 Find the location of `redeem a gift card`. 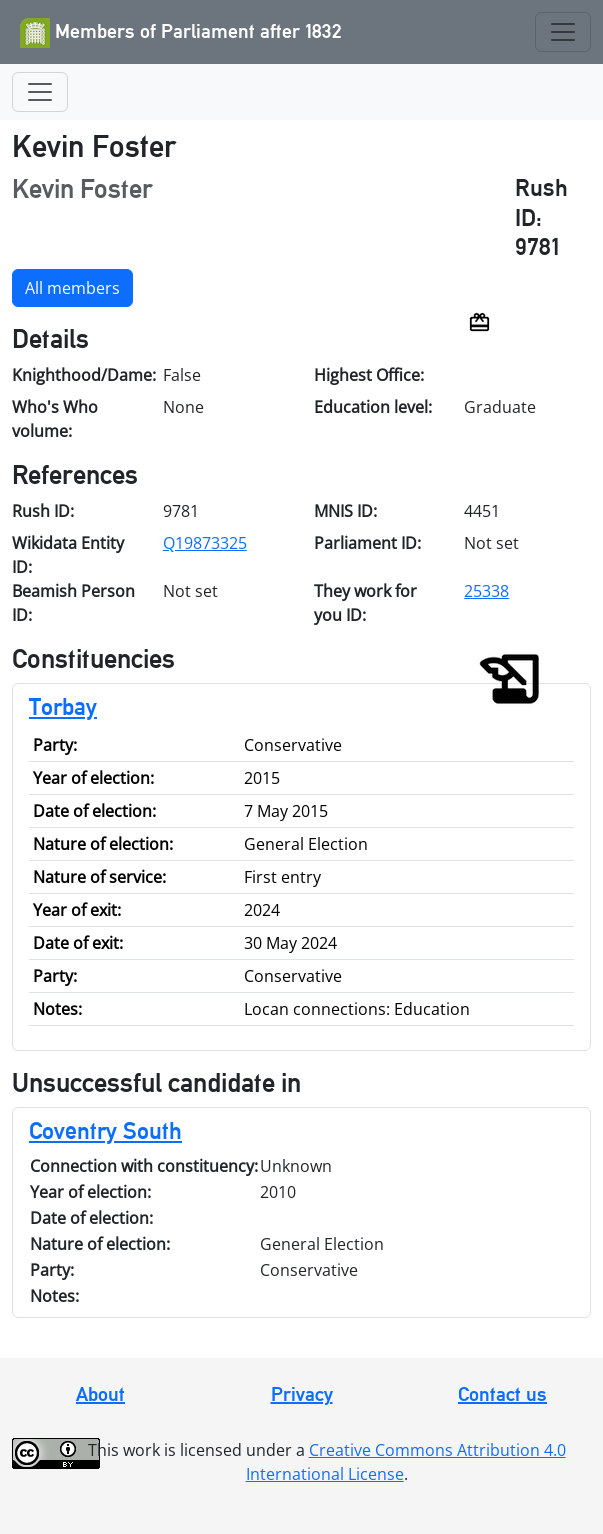

redeem a gift card is located at coordinates (479, 322).